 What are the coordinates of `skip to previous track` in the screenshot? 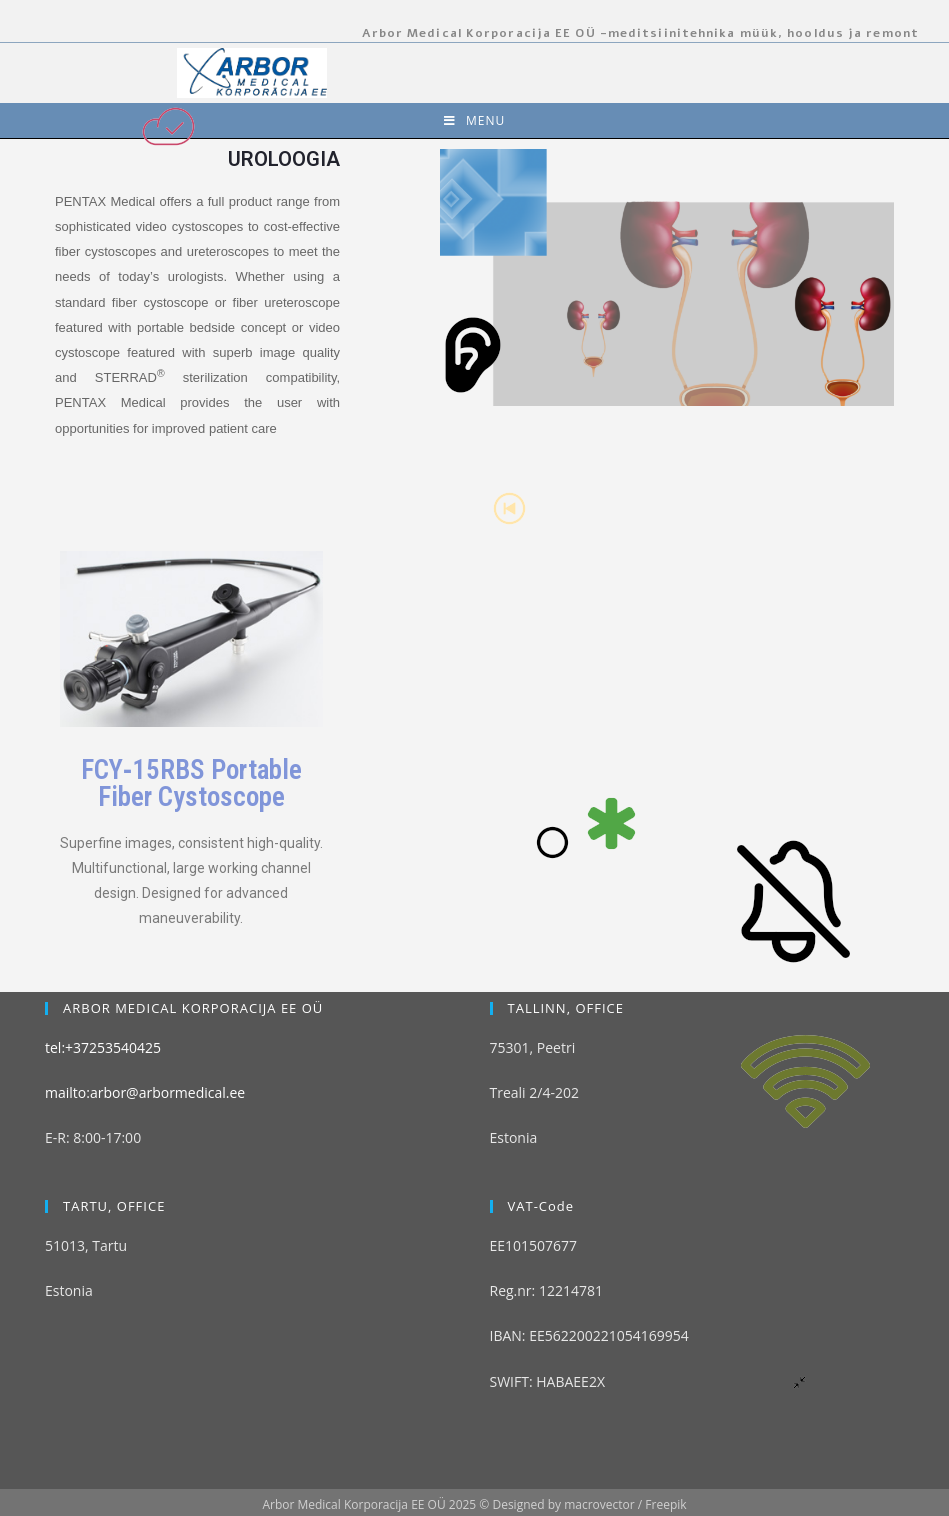 It's located at (509, 508).